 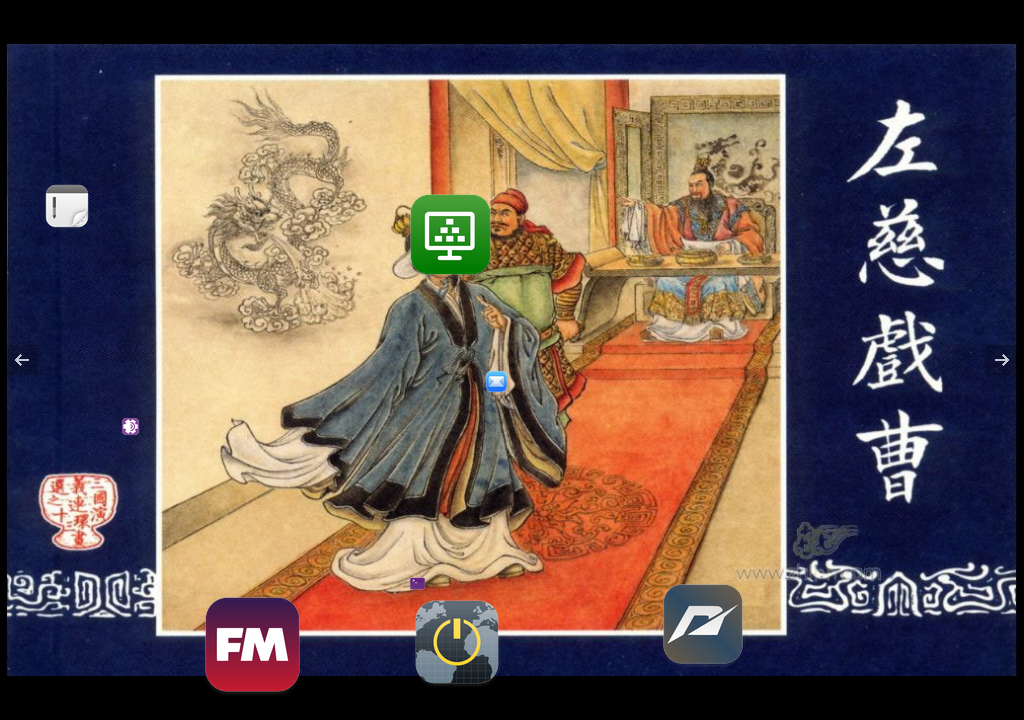 I want to click on open terminal with root/administrator privileges, so click(x=417, y=583).